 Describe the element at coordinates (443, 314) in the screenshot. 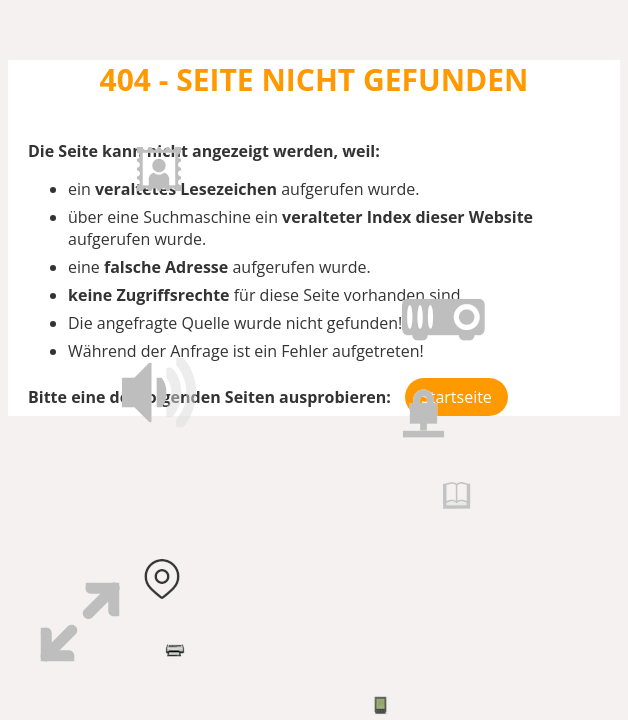

I see `connect to an external projector` at that location.